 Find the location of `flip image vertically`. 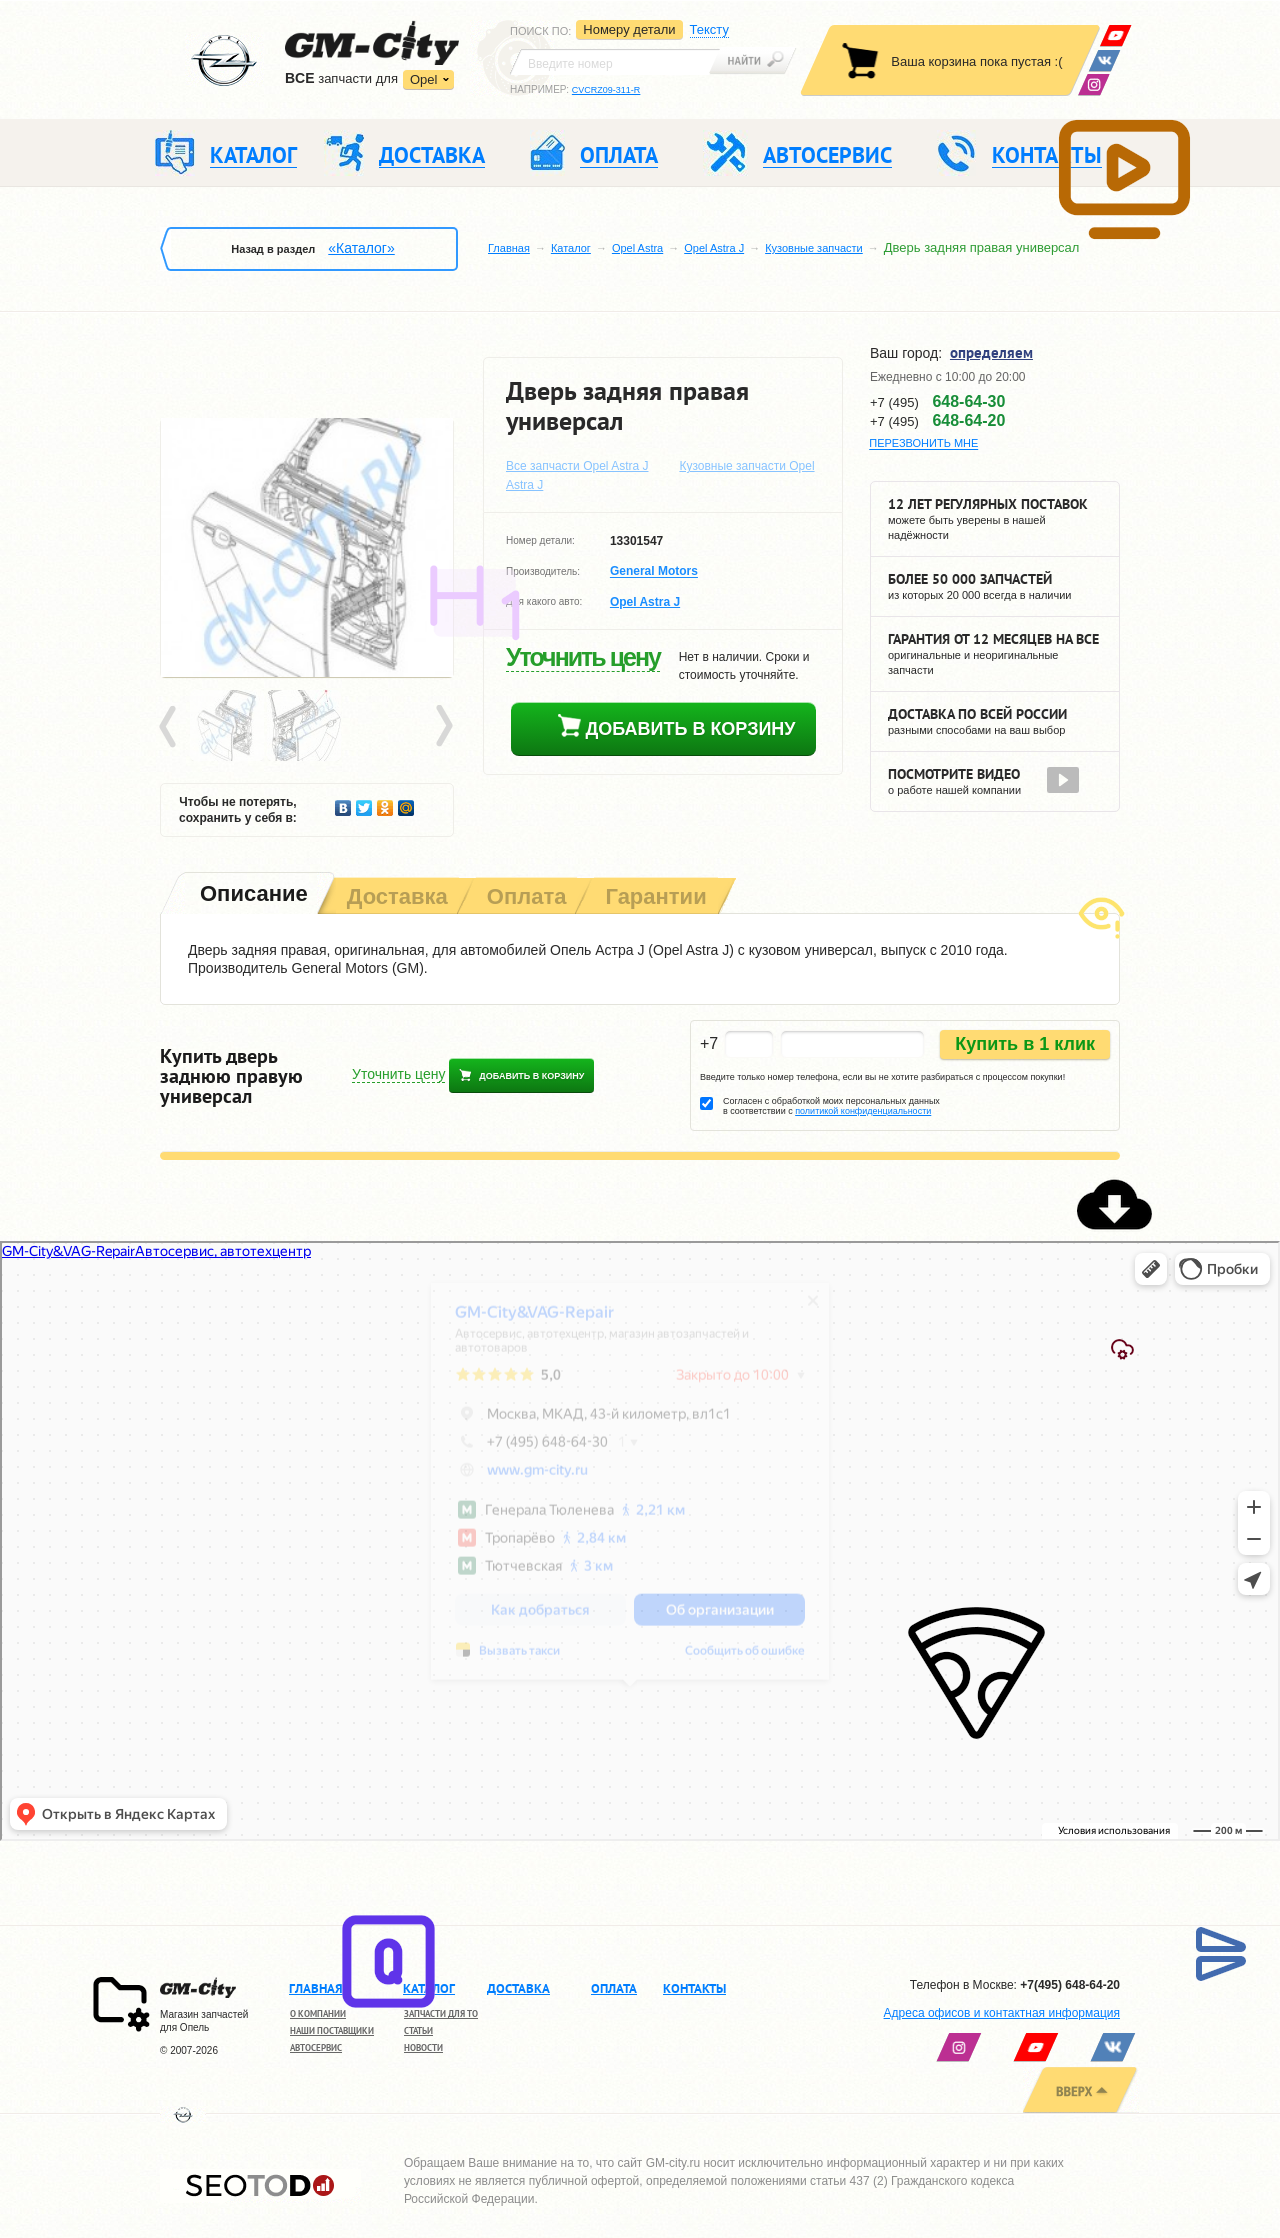

flip image vertically is located at coordinates (1219, 1954).